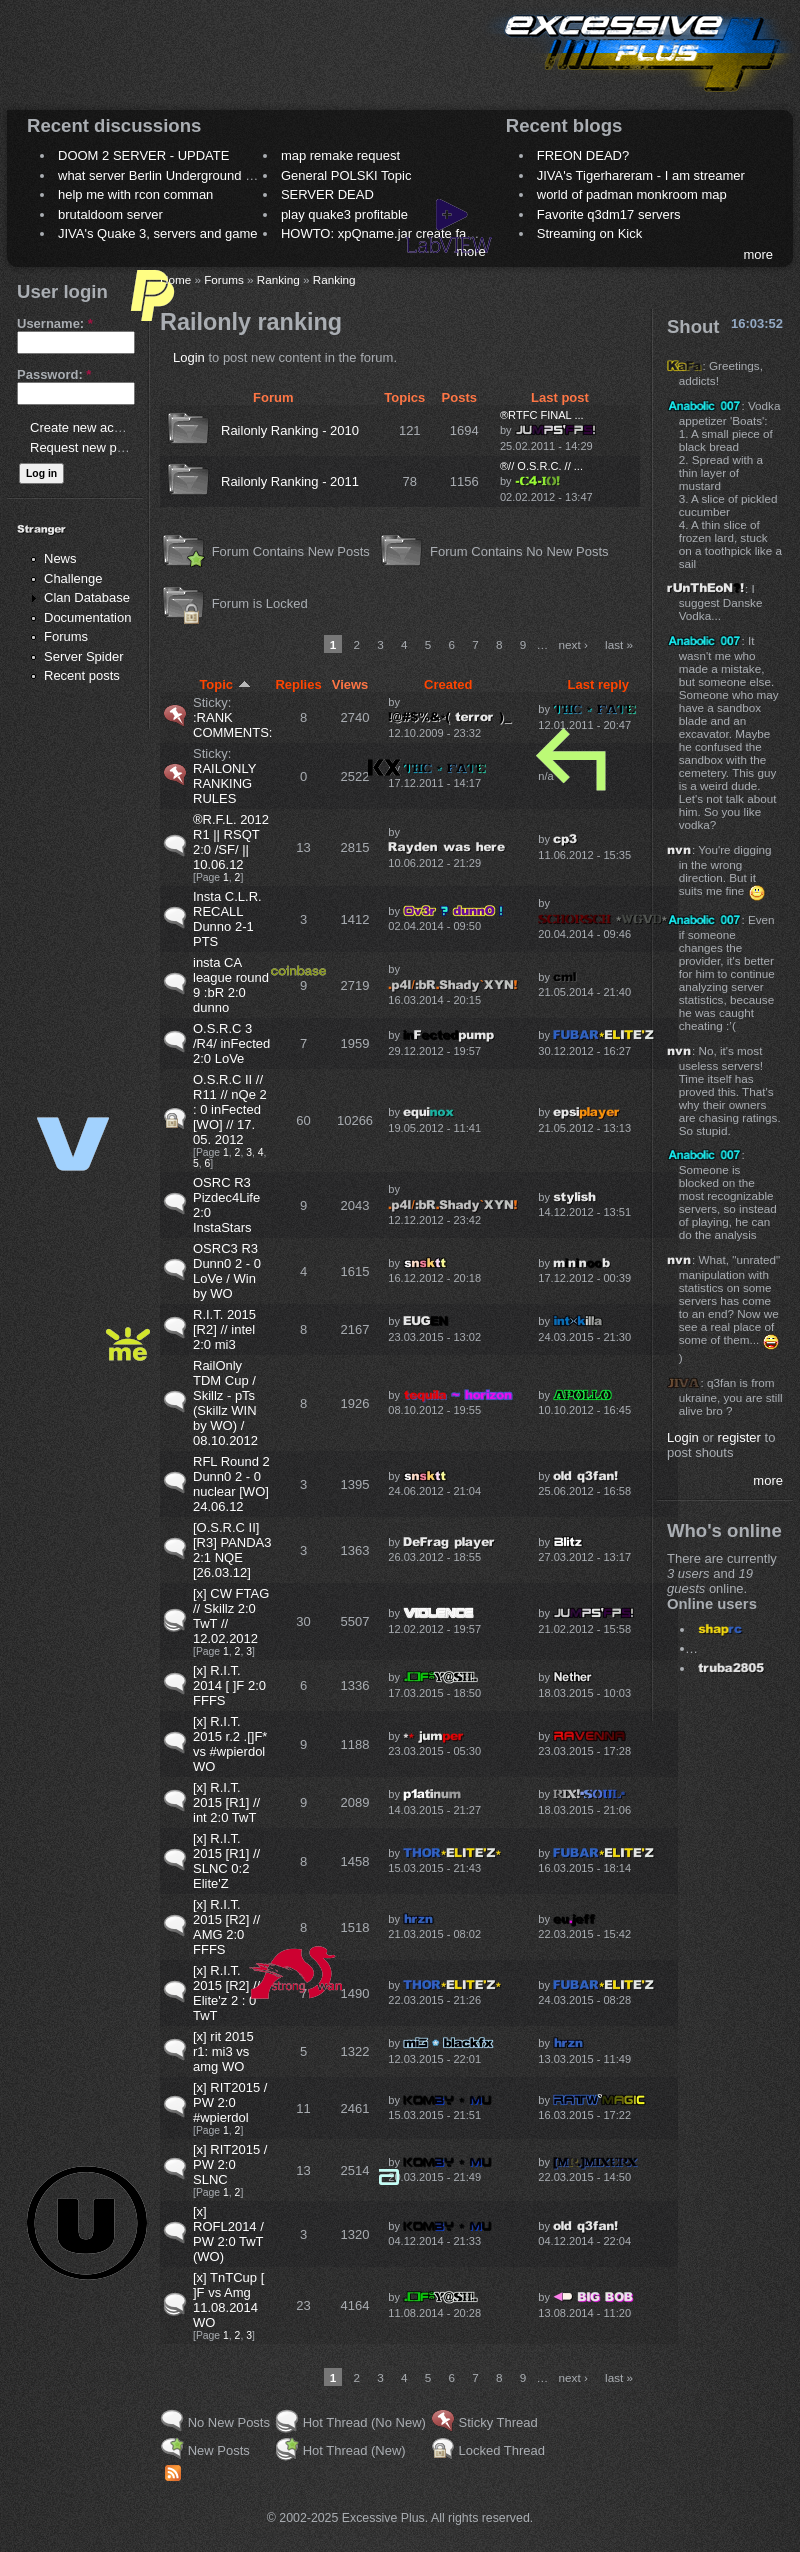 The height and width of the screenshot is (2552, 800). Describe the element at coordinates (575, 760) in the screenshot. I see `reply to a message` at that location.